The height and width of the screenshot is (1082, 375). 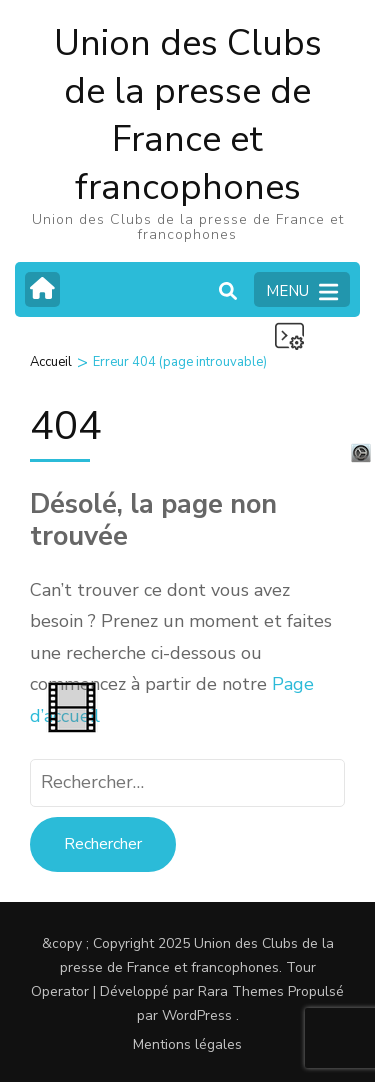 I want to click on open terminal preferences, so click(x=289, y=335).